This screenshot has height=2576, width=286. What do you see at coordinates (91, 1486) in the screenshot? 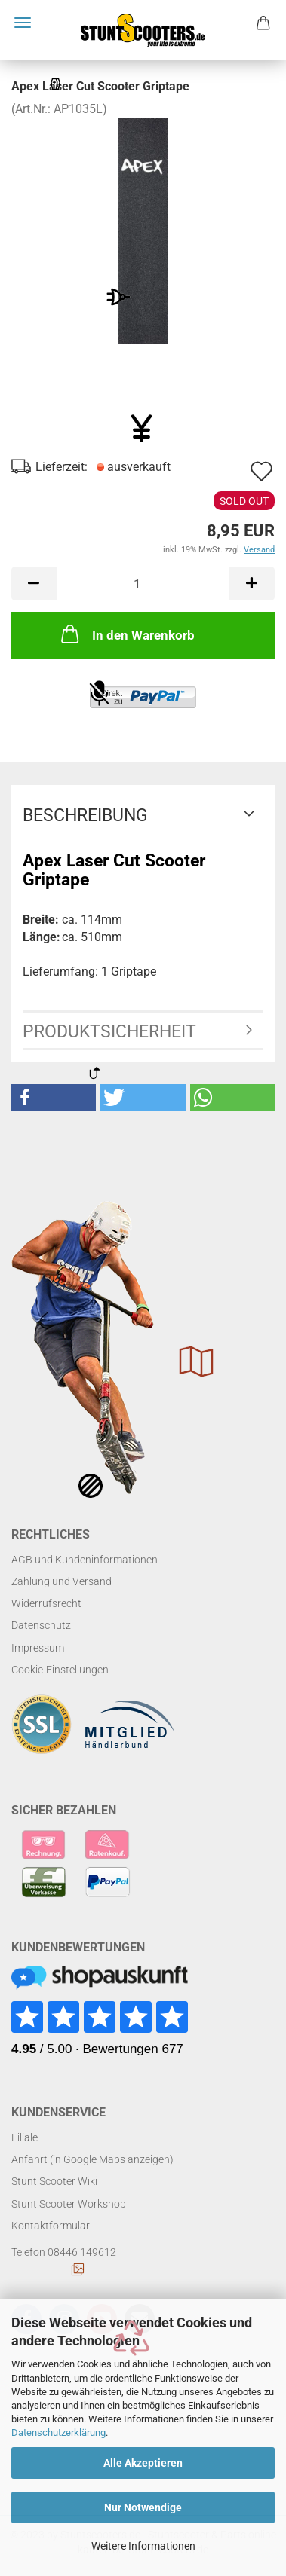
I see `access boules or pétanque game` at bounding box center [91, 1486].